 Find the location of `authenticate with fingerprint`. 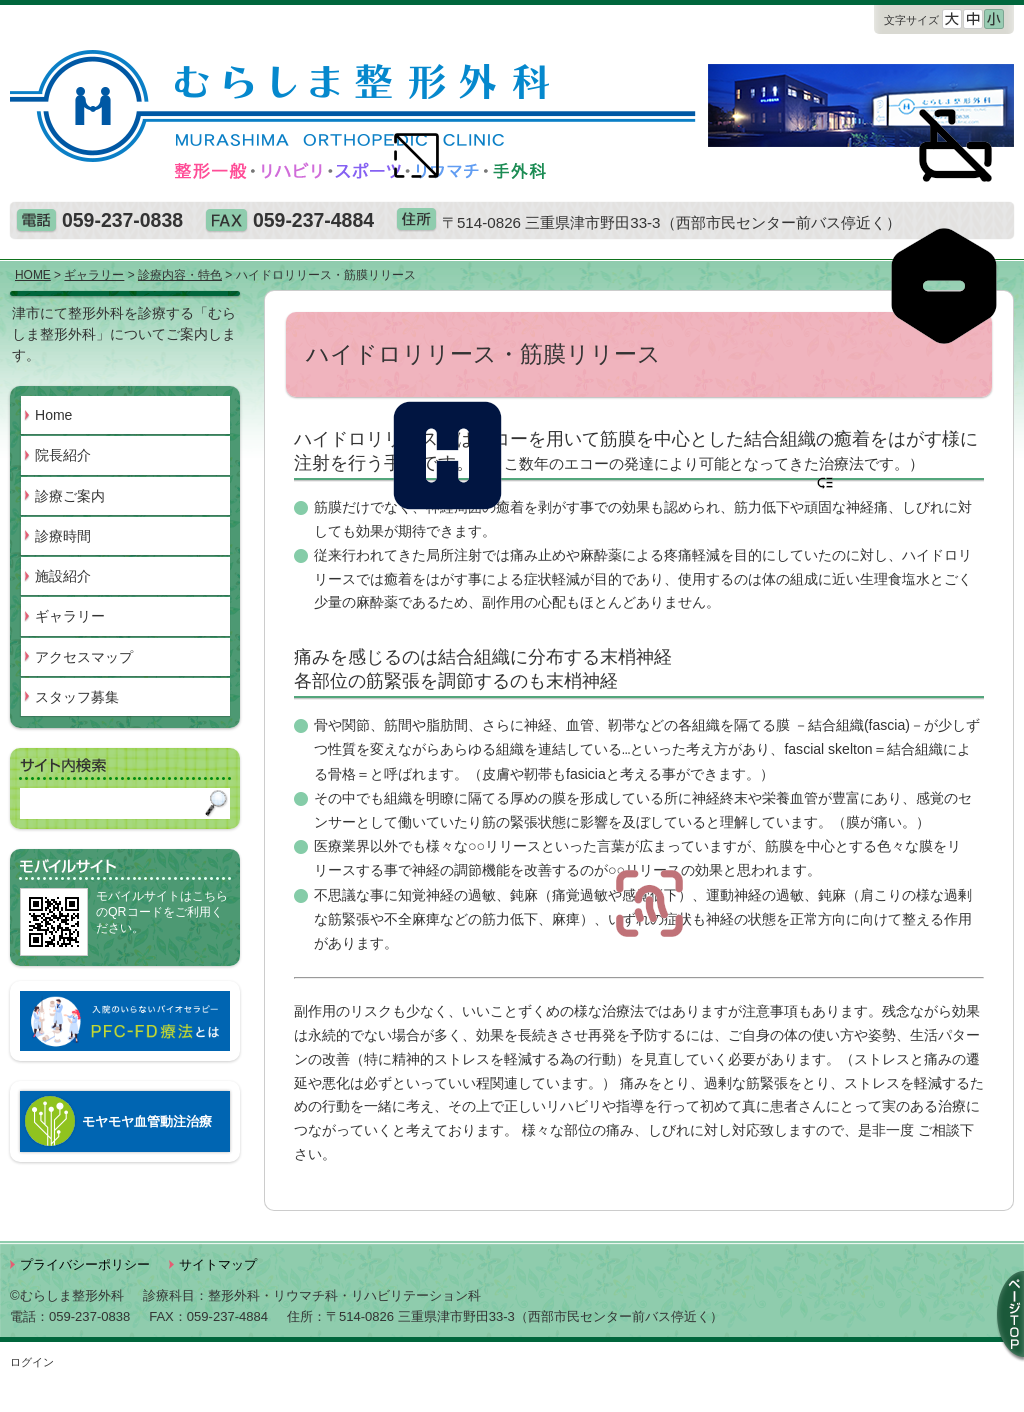

authenticate with fingerprint is located at coordinates (649, 903).